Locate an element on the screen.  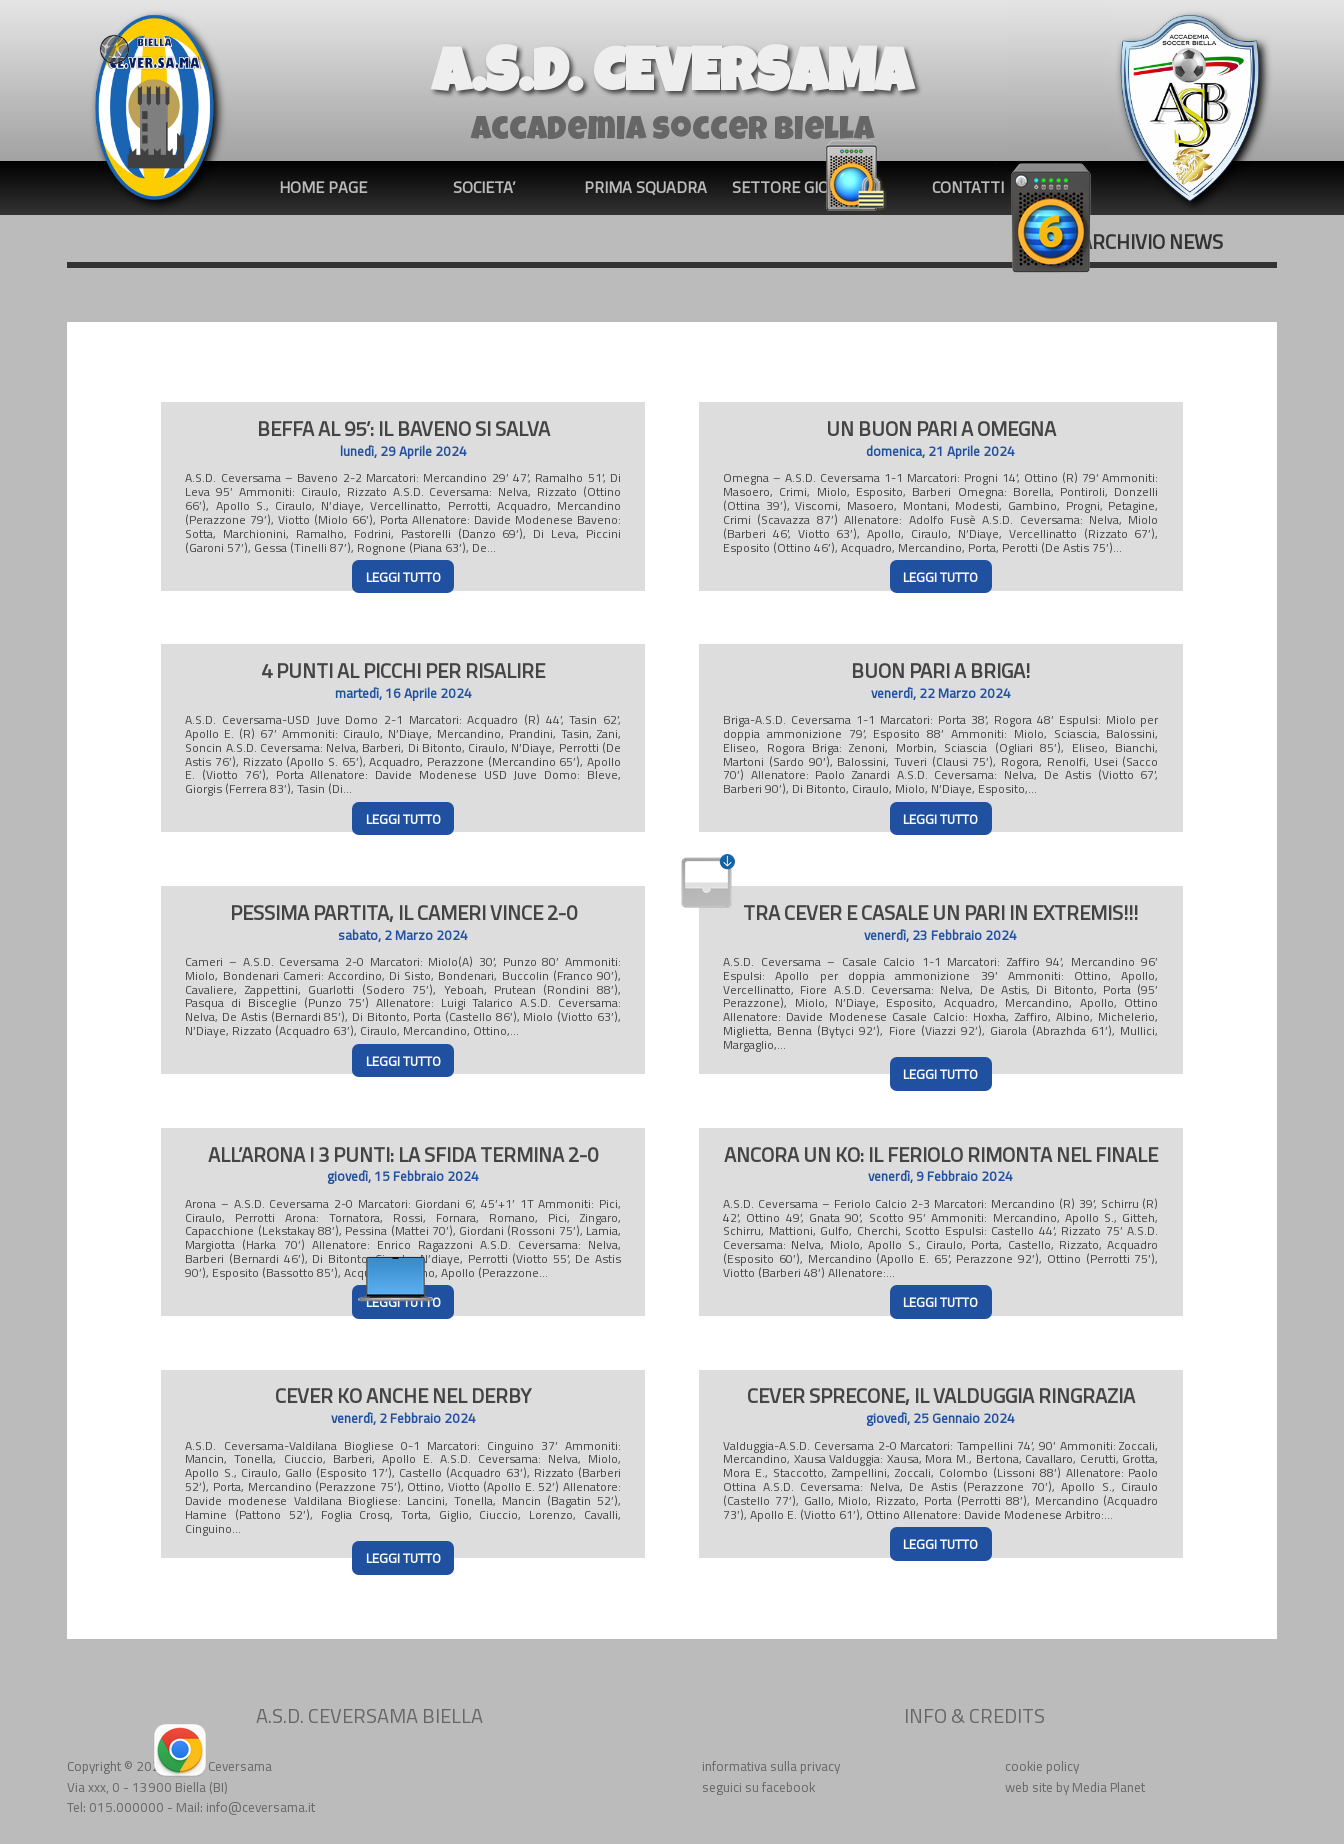
access network locations in the sidebar is located at coordinates (114, 49).